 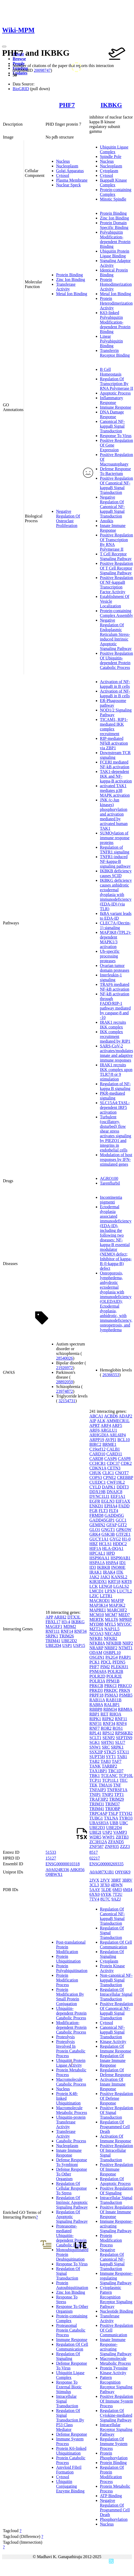 What do you see at coordinates (76, 67) in the screenshot?
I see `indicates loading or processing in progress` at bounding box center [76, 67].